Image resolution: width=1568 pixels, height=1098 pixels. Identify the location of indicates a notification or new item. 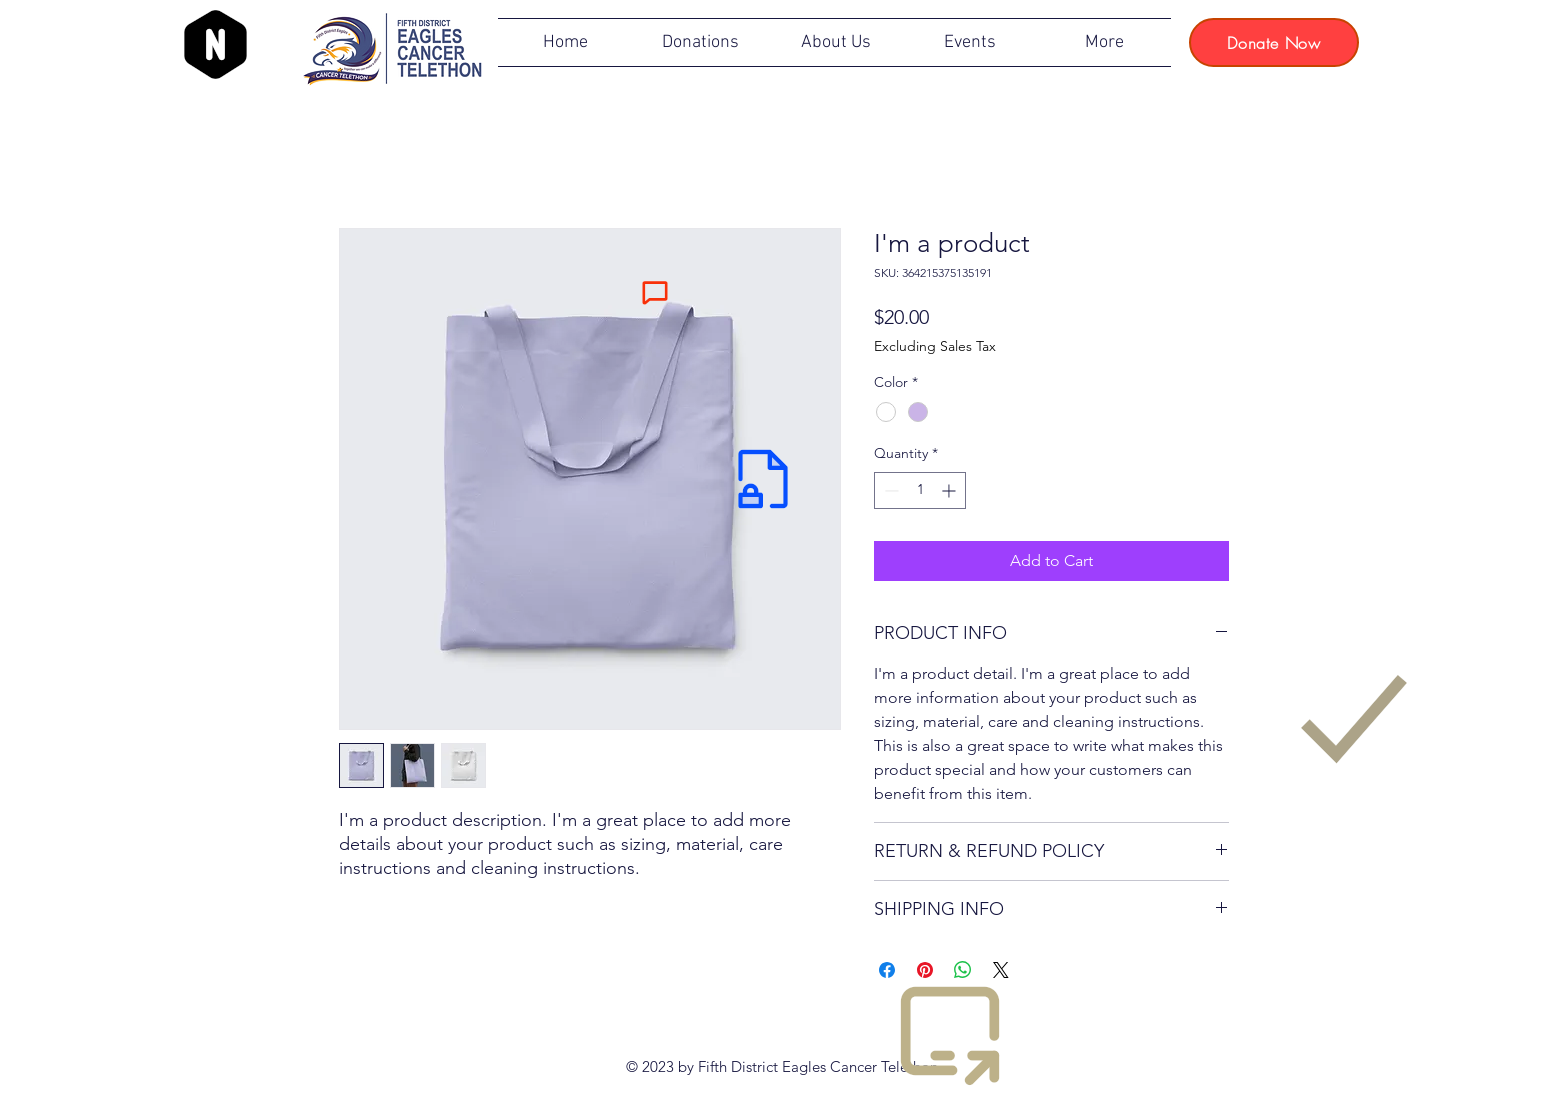
(215, 44).